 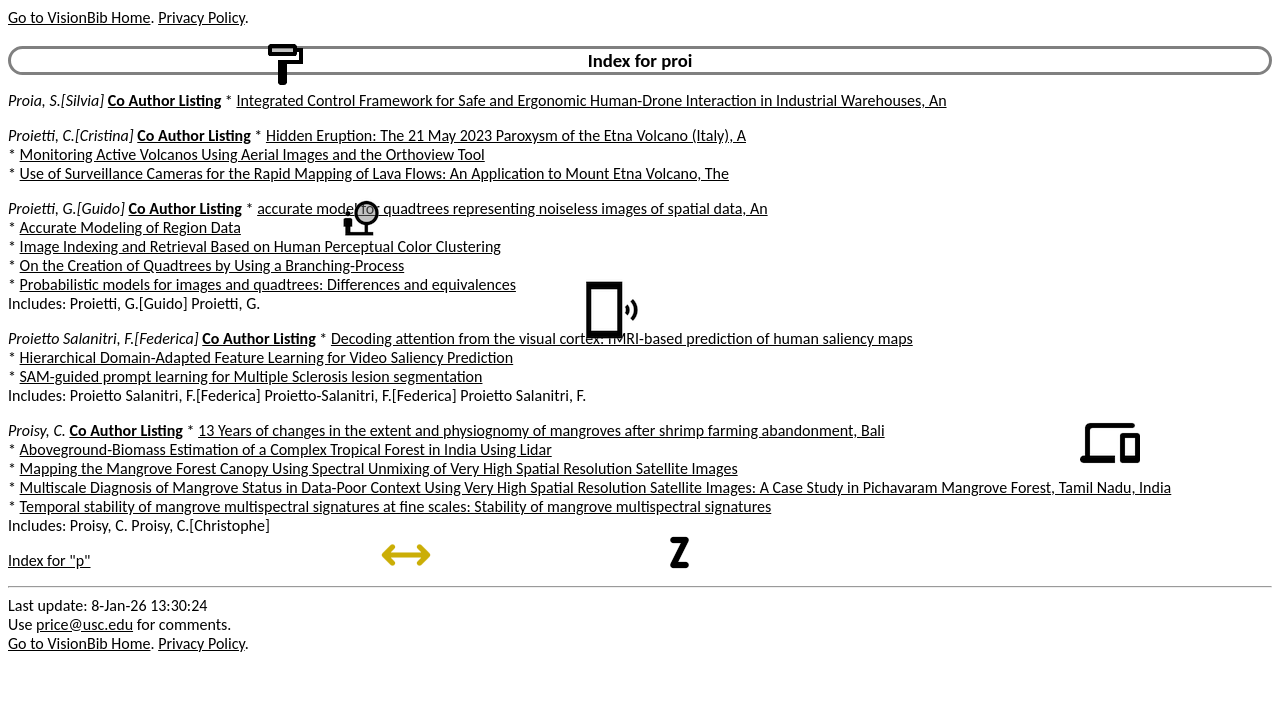 What do you see at coordinates (284, 64) in the screenshot?
I see `apply formatting style to selected content` at bounding box center [284, 64].